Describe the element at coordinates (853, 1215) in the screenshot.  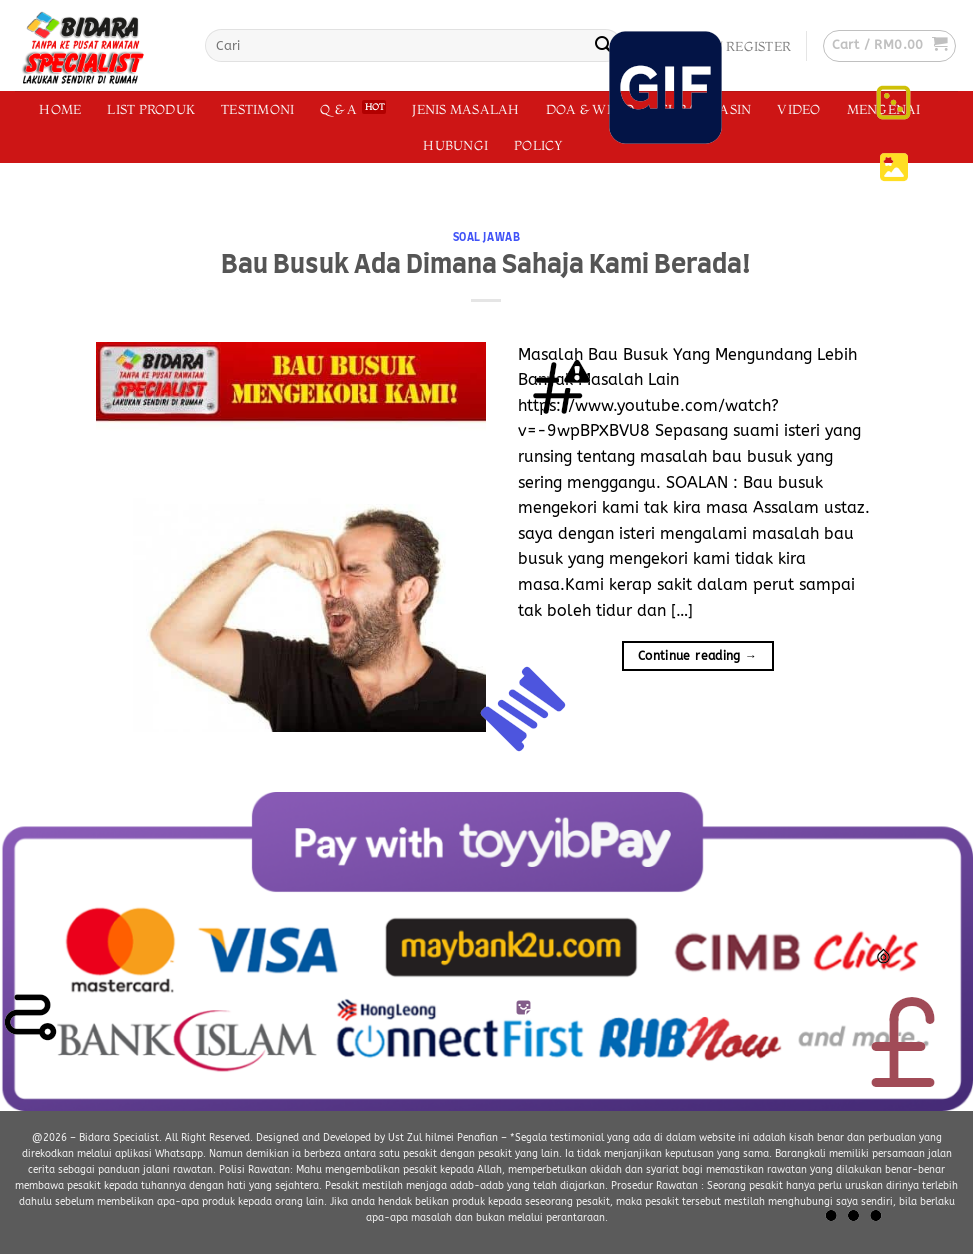
I see `open more options menu` at that location.